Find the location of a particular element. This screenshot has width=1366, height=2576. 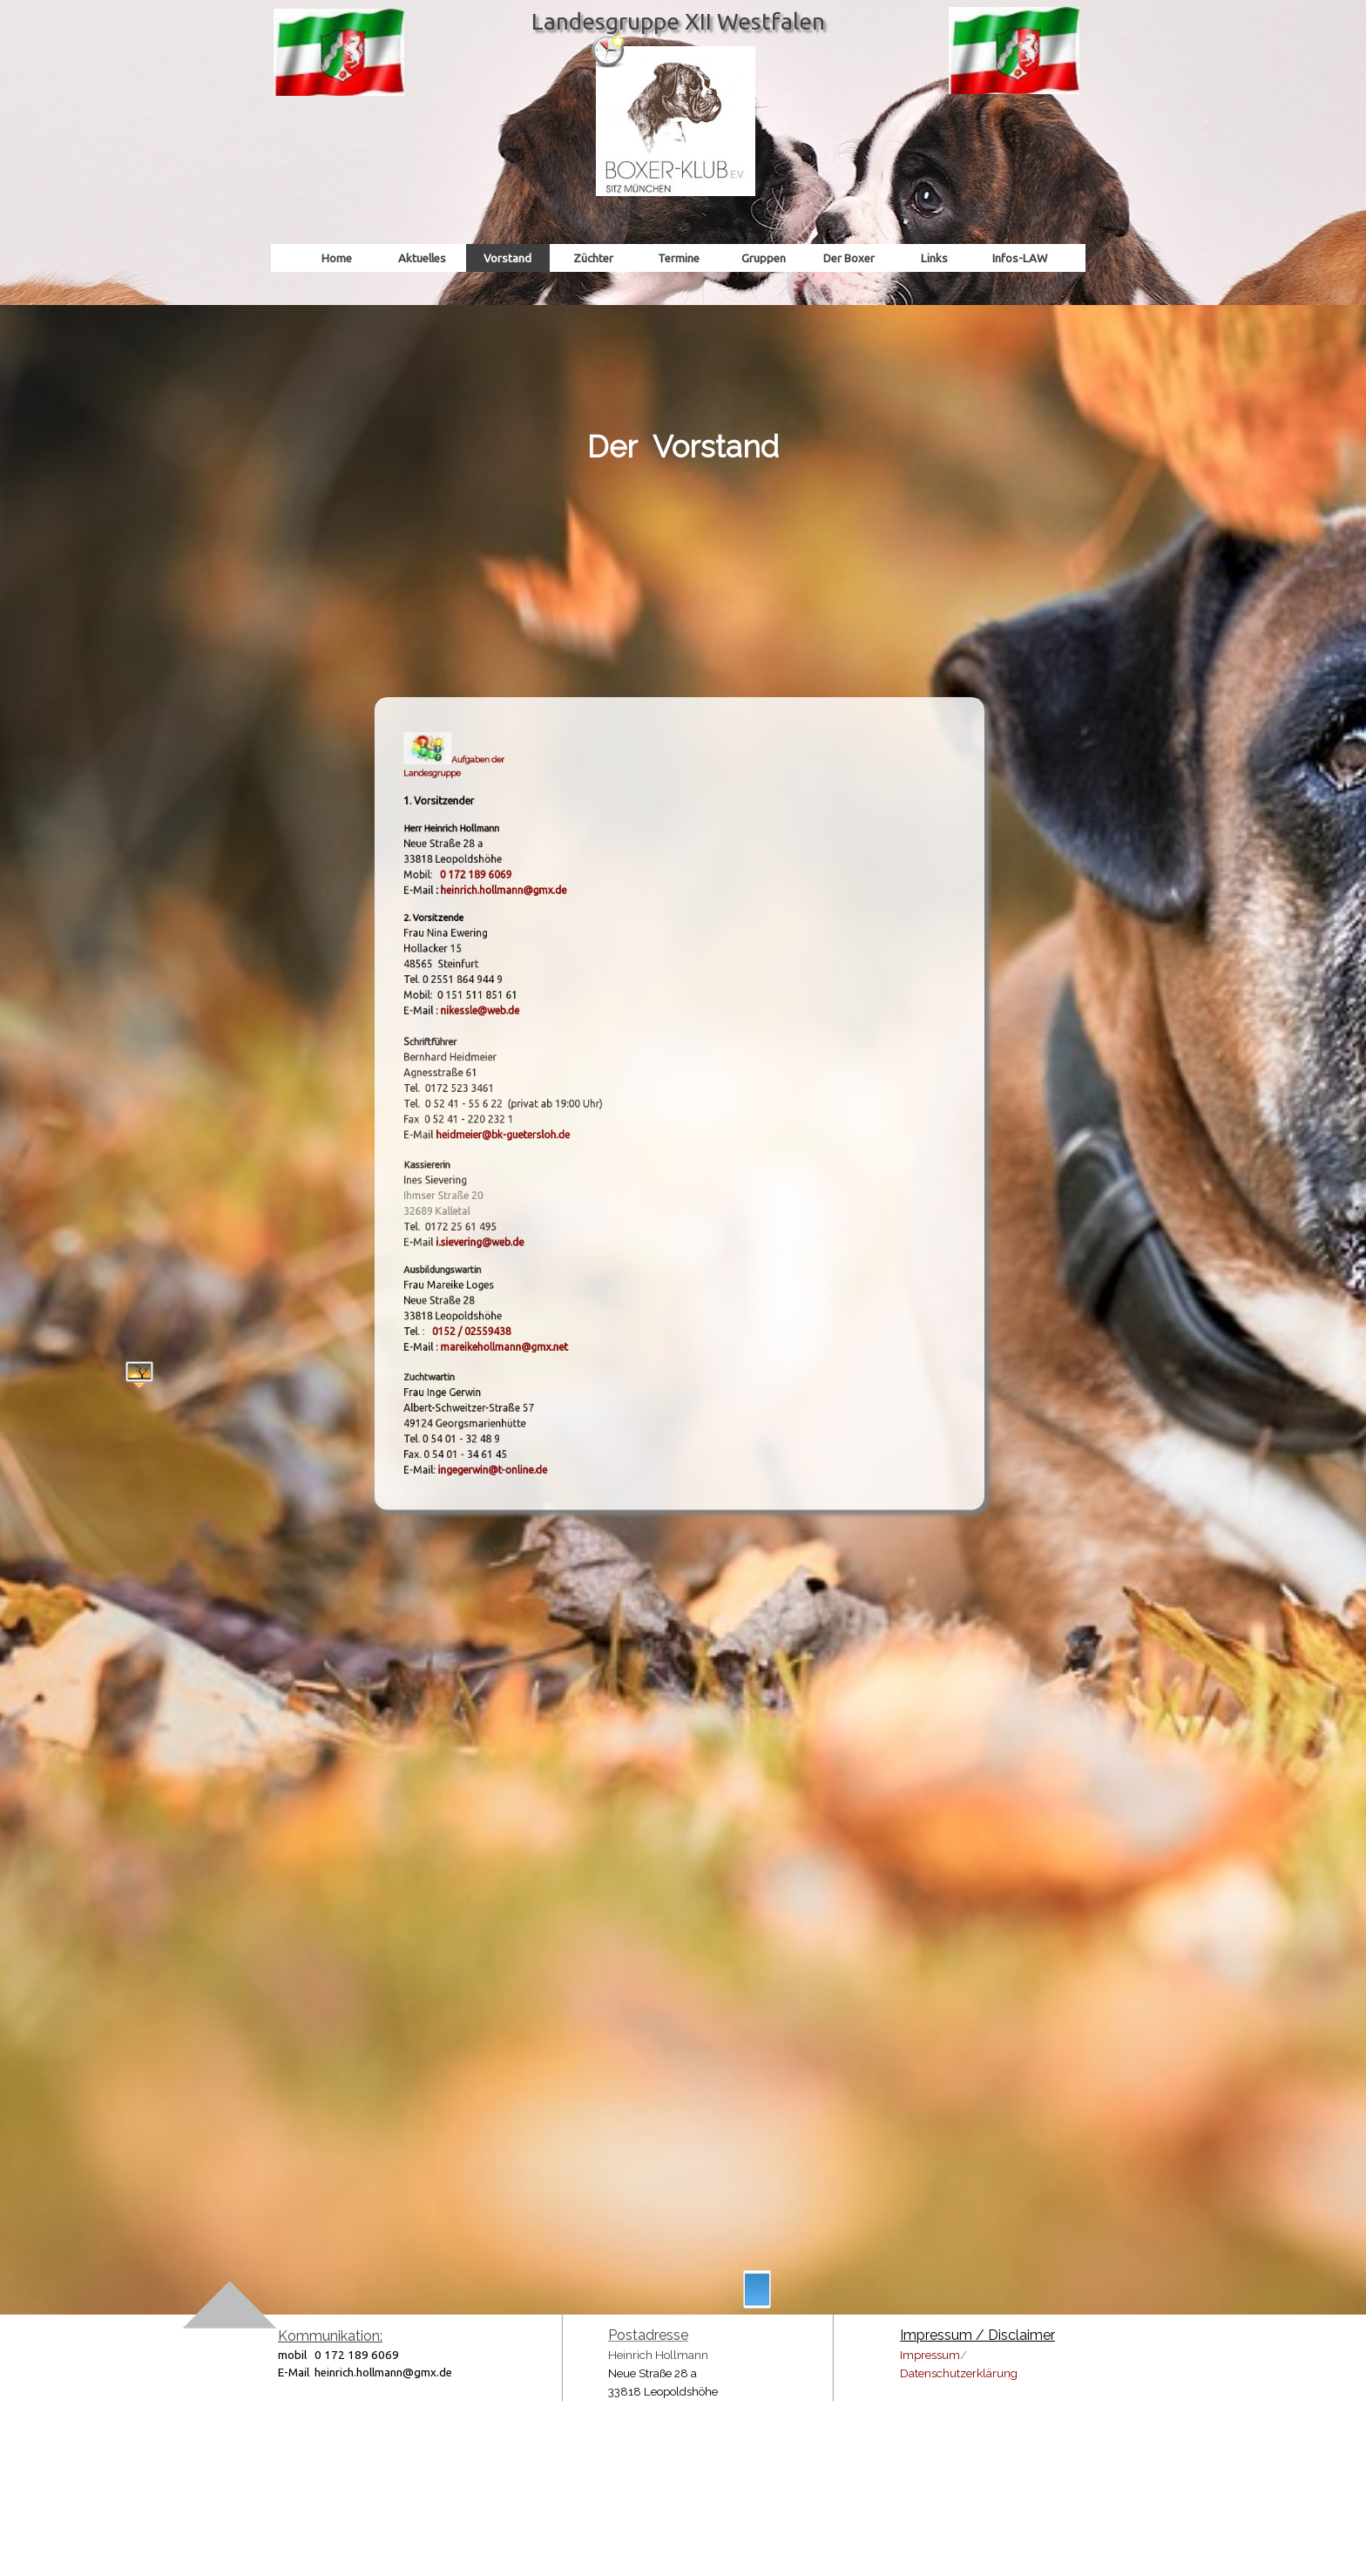

indicates a connected iPad Air 2 device is located at coordinates (757, 2289).